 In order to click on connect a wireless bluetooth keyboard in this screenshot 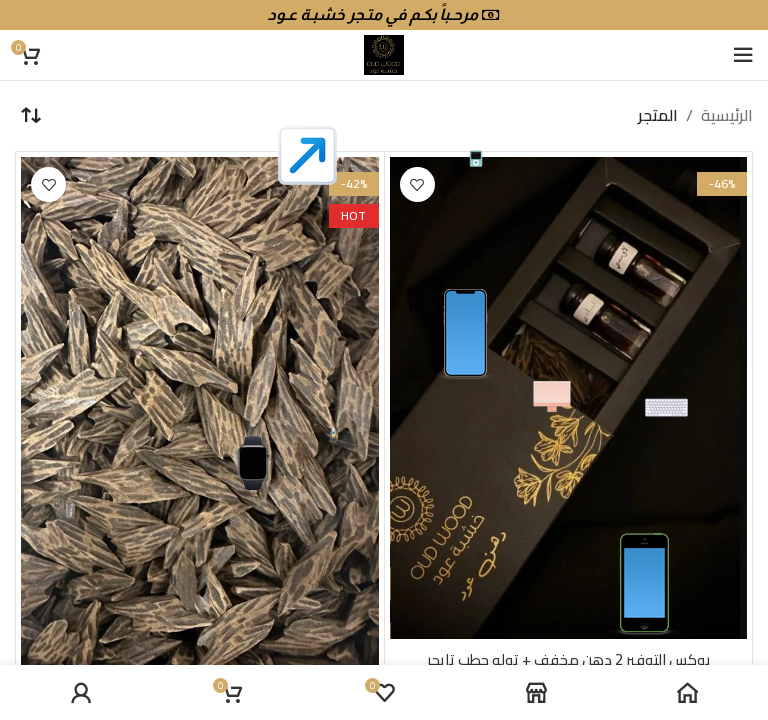, I will do `click(666, 407)`.